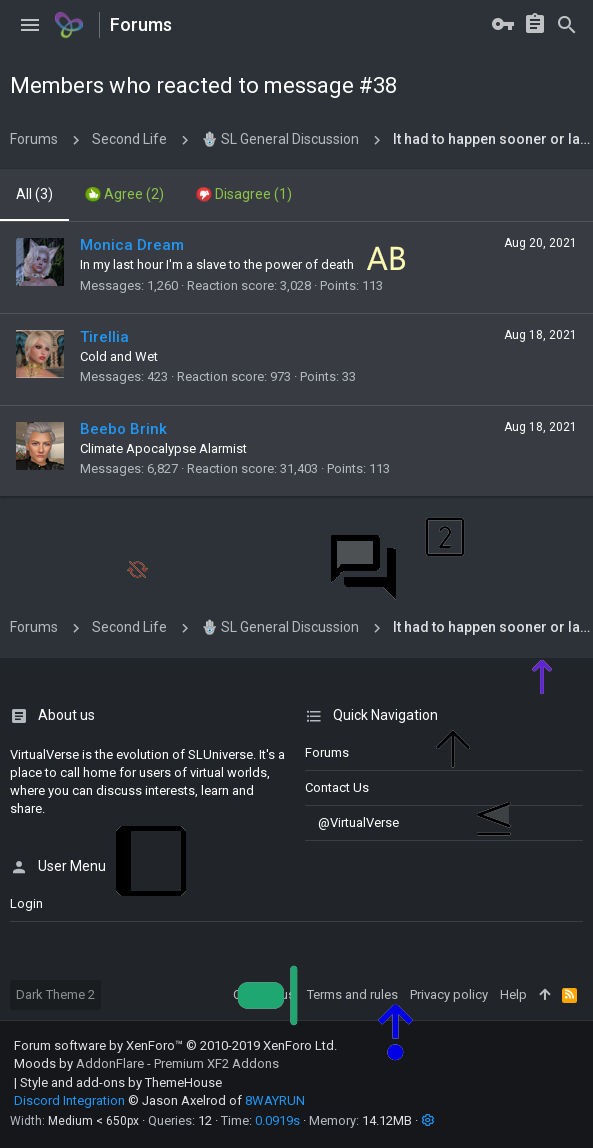 This screenshot has height=1148, width=593. I want to click on less than or equal to mathematical operator, so click(494, 819).